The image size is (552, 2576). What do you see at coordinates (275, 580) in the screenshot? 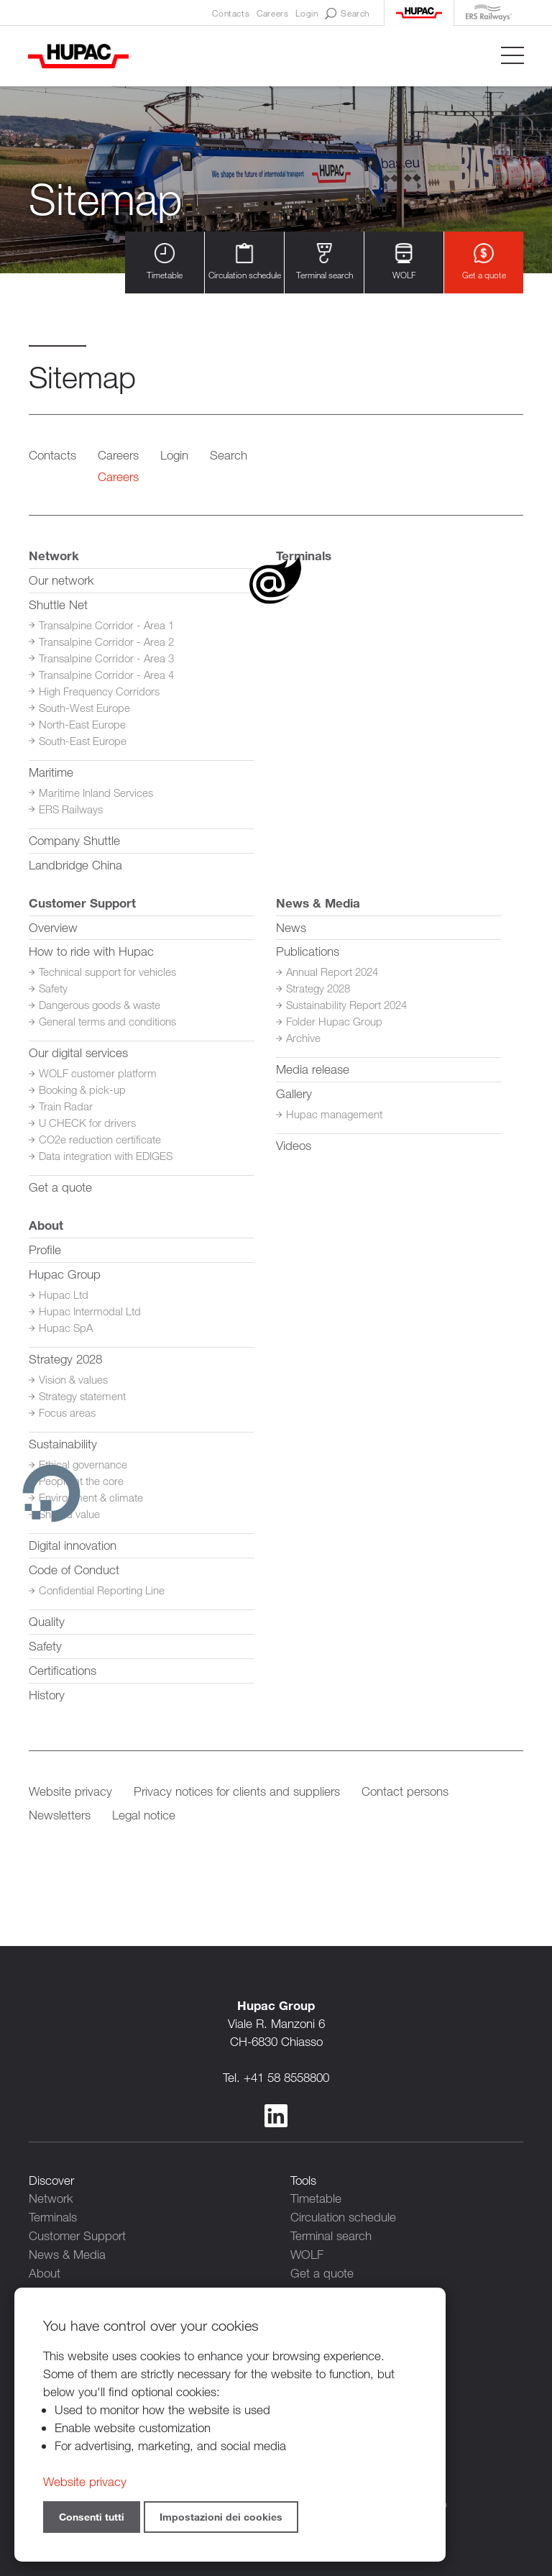
I see `Blazor framework logo` at bounding box center [275, 580].